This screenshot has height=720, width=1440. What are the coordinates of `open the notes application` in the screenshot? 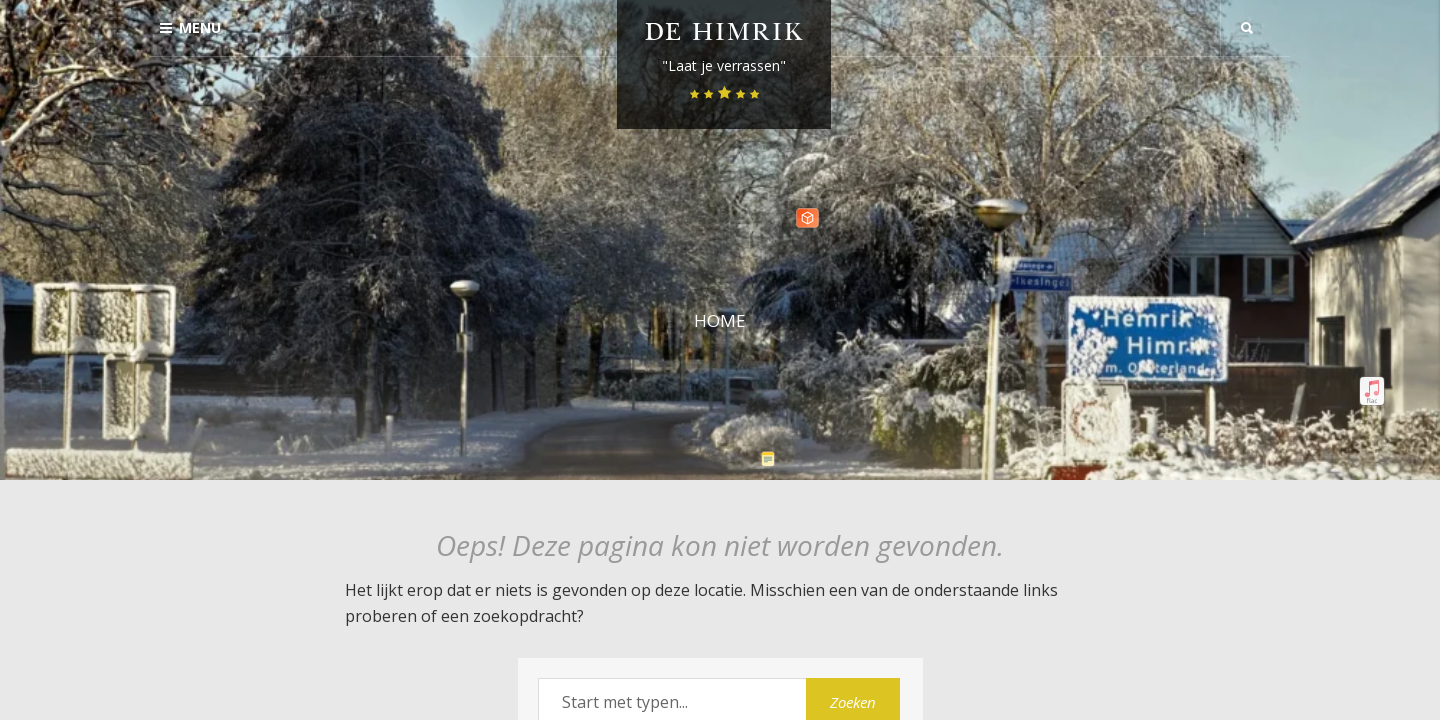 It's located at (768, 459).